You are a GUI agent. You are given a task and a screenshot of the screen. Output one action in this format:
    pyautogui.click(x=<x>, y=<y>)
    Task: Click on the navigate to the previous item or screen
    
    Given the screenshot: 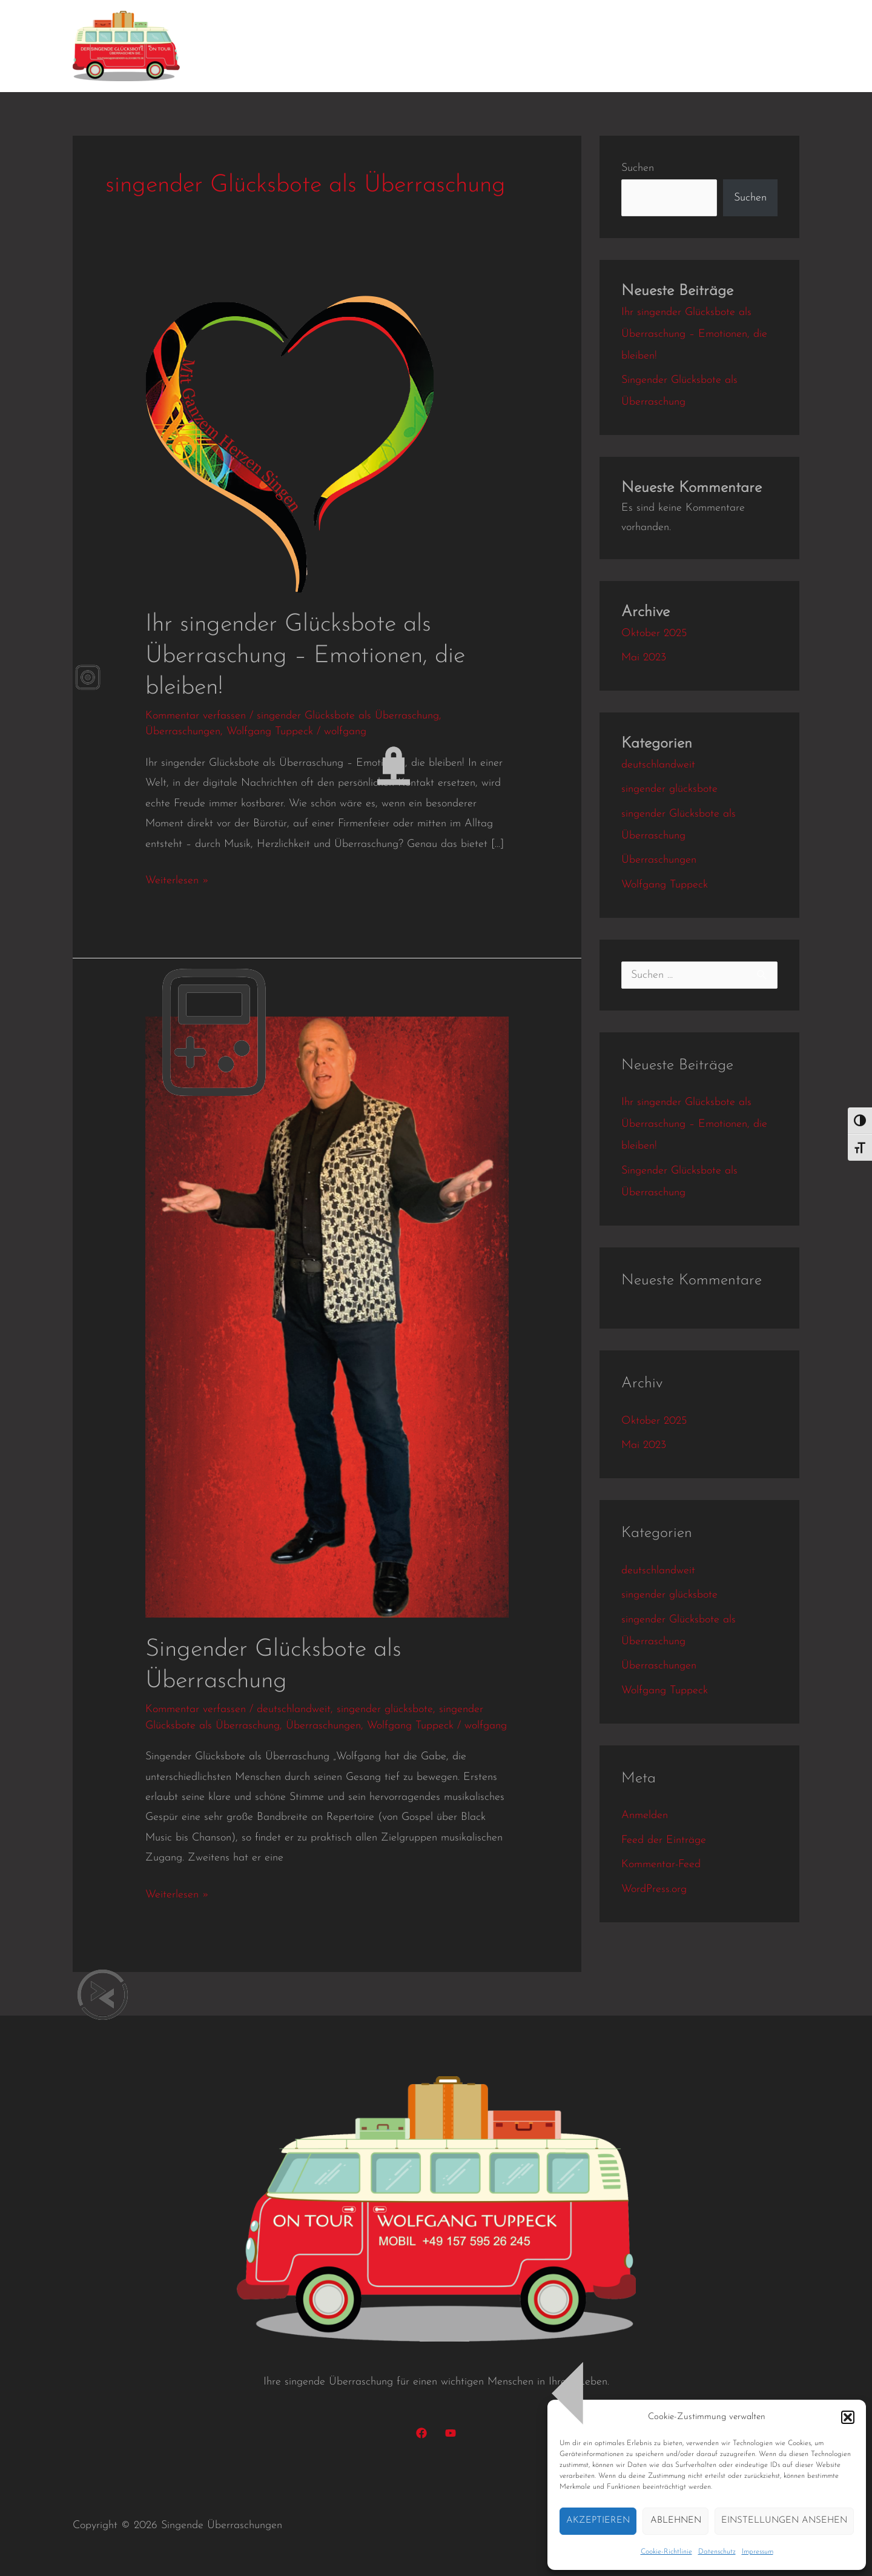 What is the action you would take?
    pyautogui.click(x=570, y=2393)
    